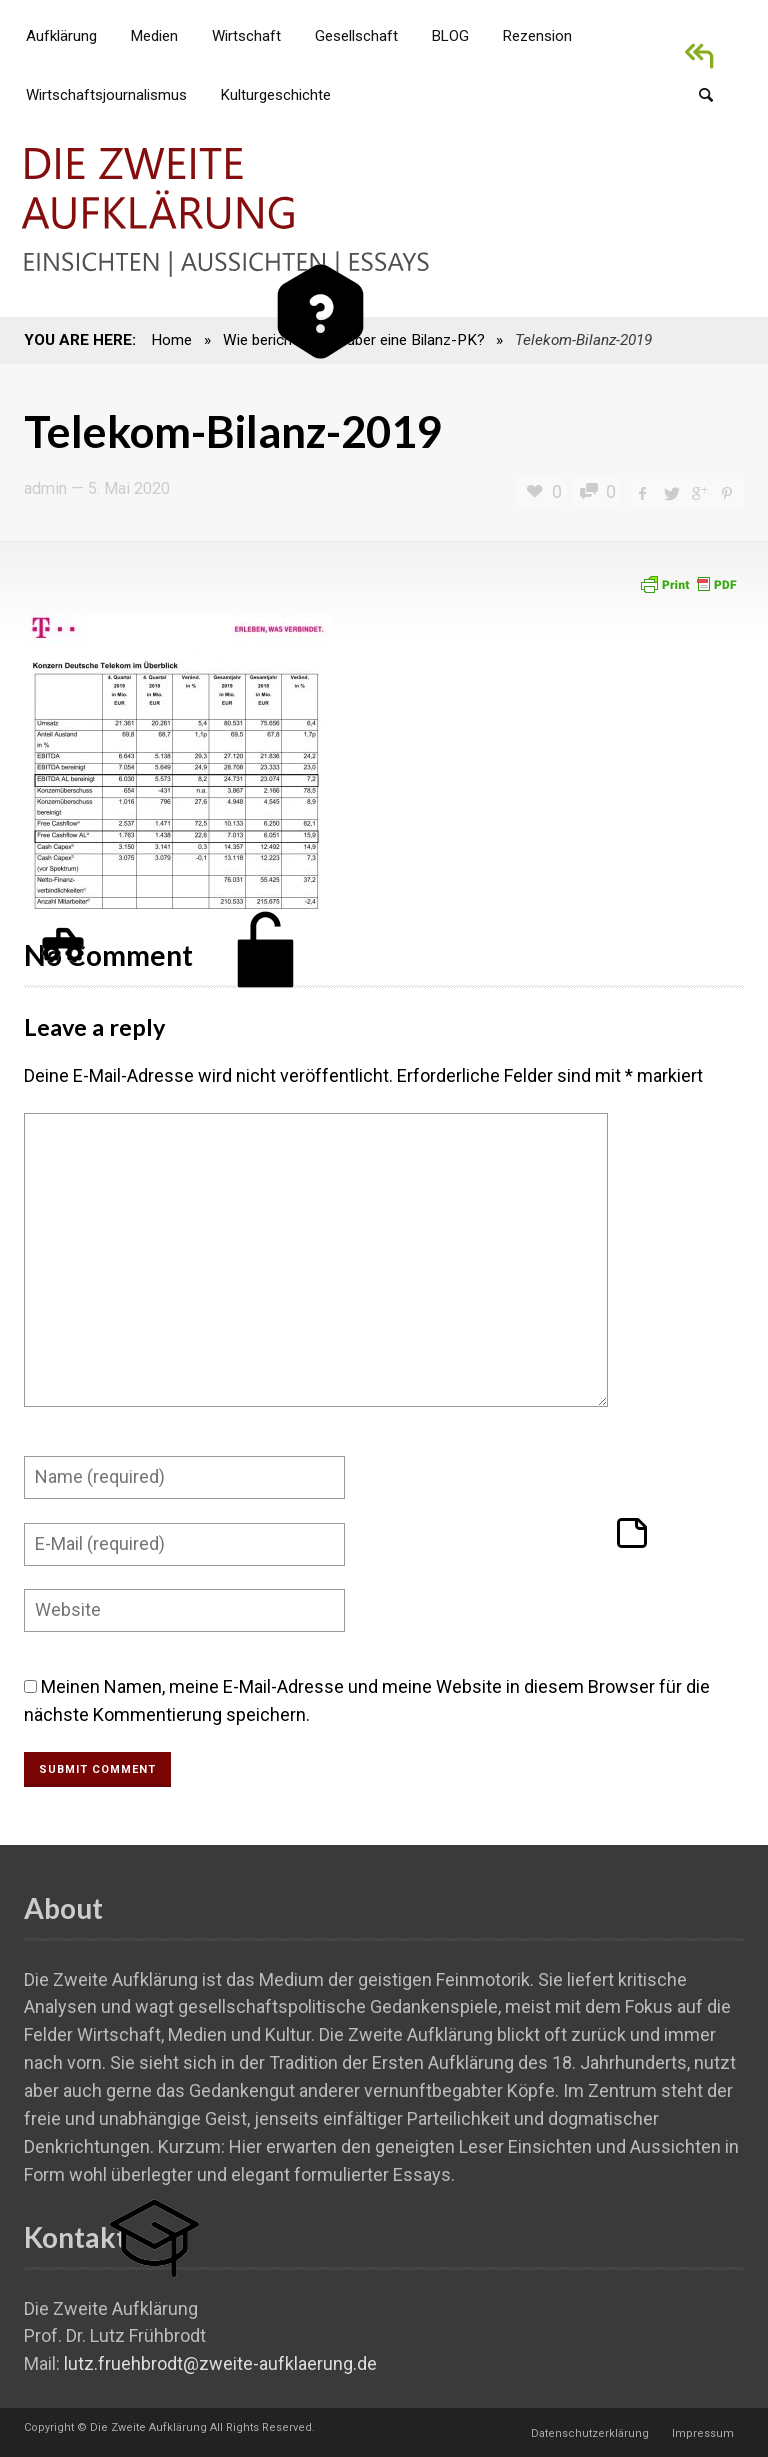 The height and width of the screenshot is (2457, 768). Describe the element at coordinates (700, 57) in the screenshot. I see `reply all to a message or email` at that location.